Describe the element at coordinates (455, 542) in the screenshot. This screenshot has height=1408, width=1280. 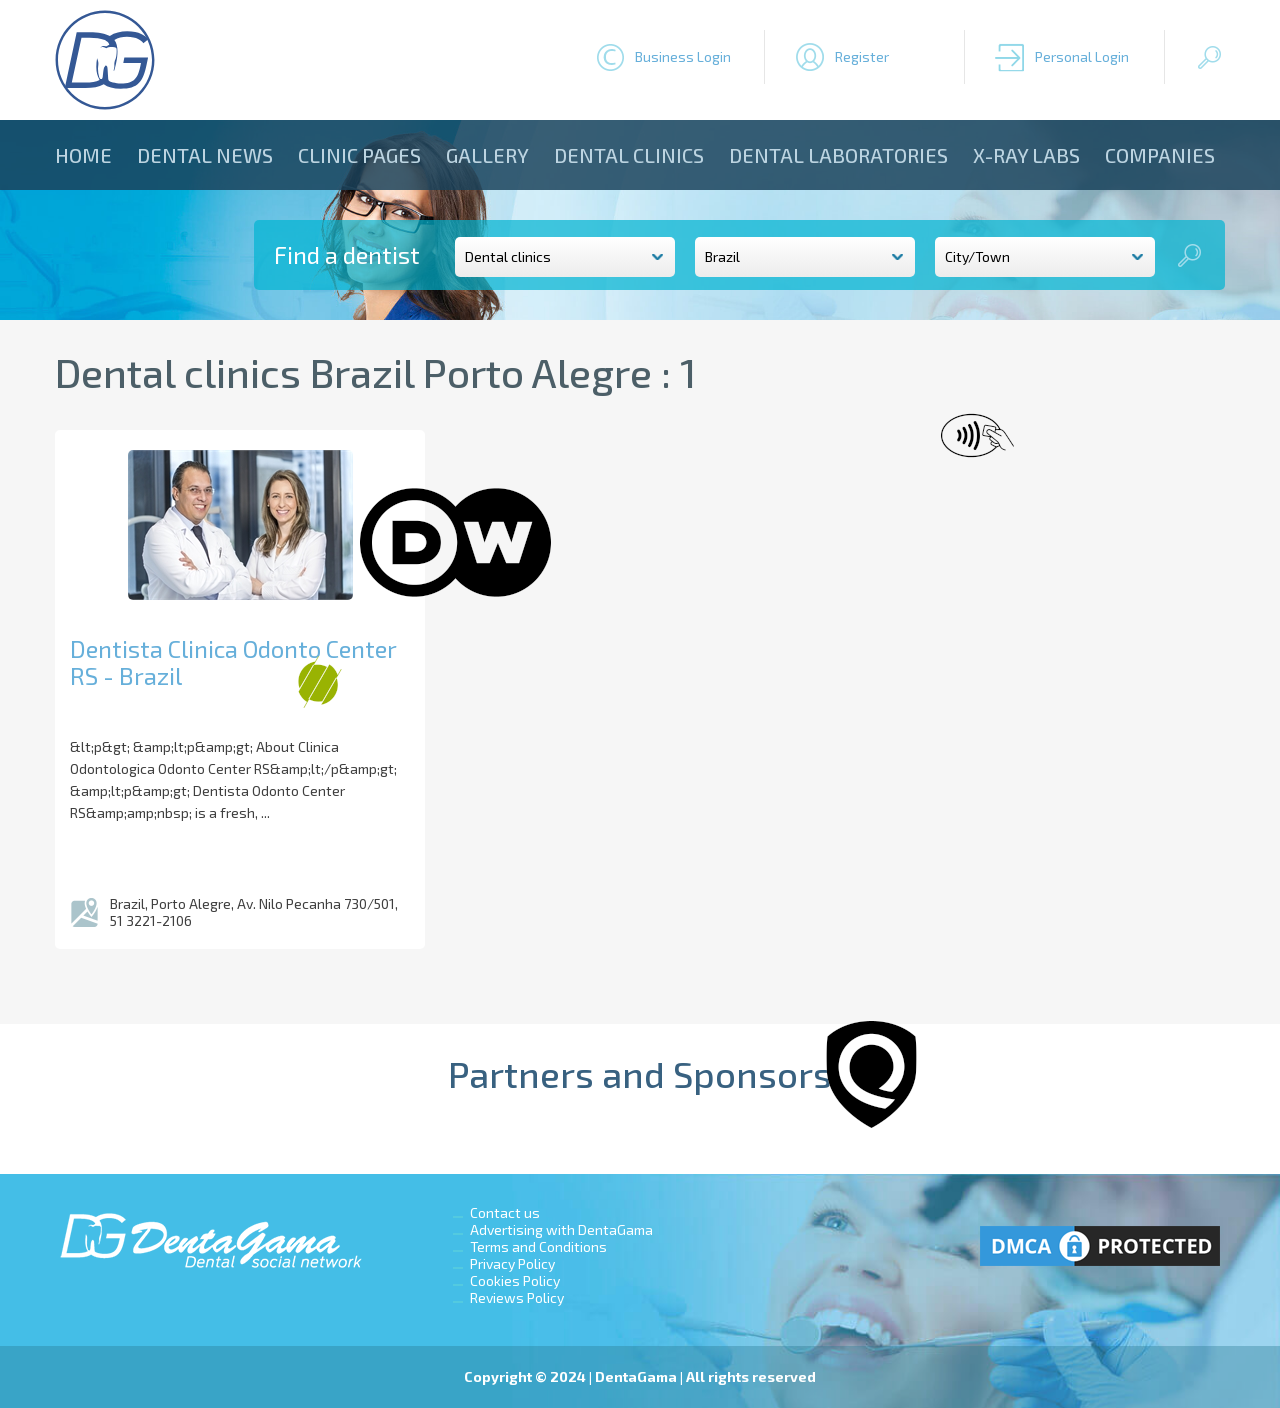
I see `open the Deutsche Welle news app` at that location.